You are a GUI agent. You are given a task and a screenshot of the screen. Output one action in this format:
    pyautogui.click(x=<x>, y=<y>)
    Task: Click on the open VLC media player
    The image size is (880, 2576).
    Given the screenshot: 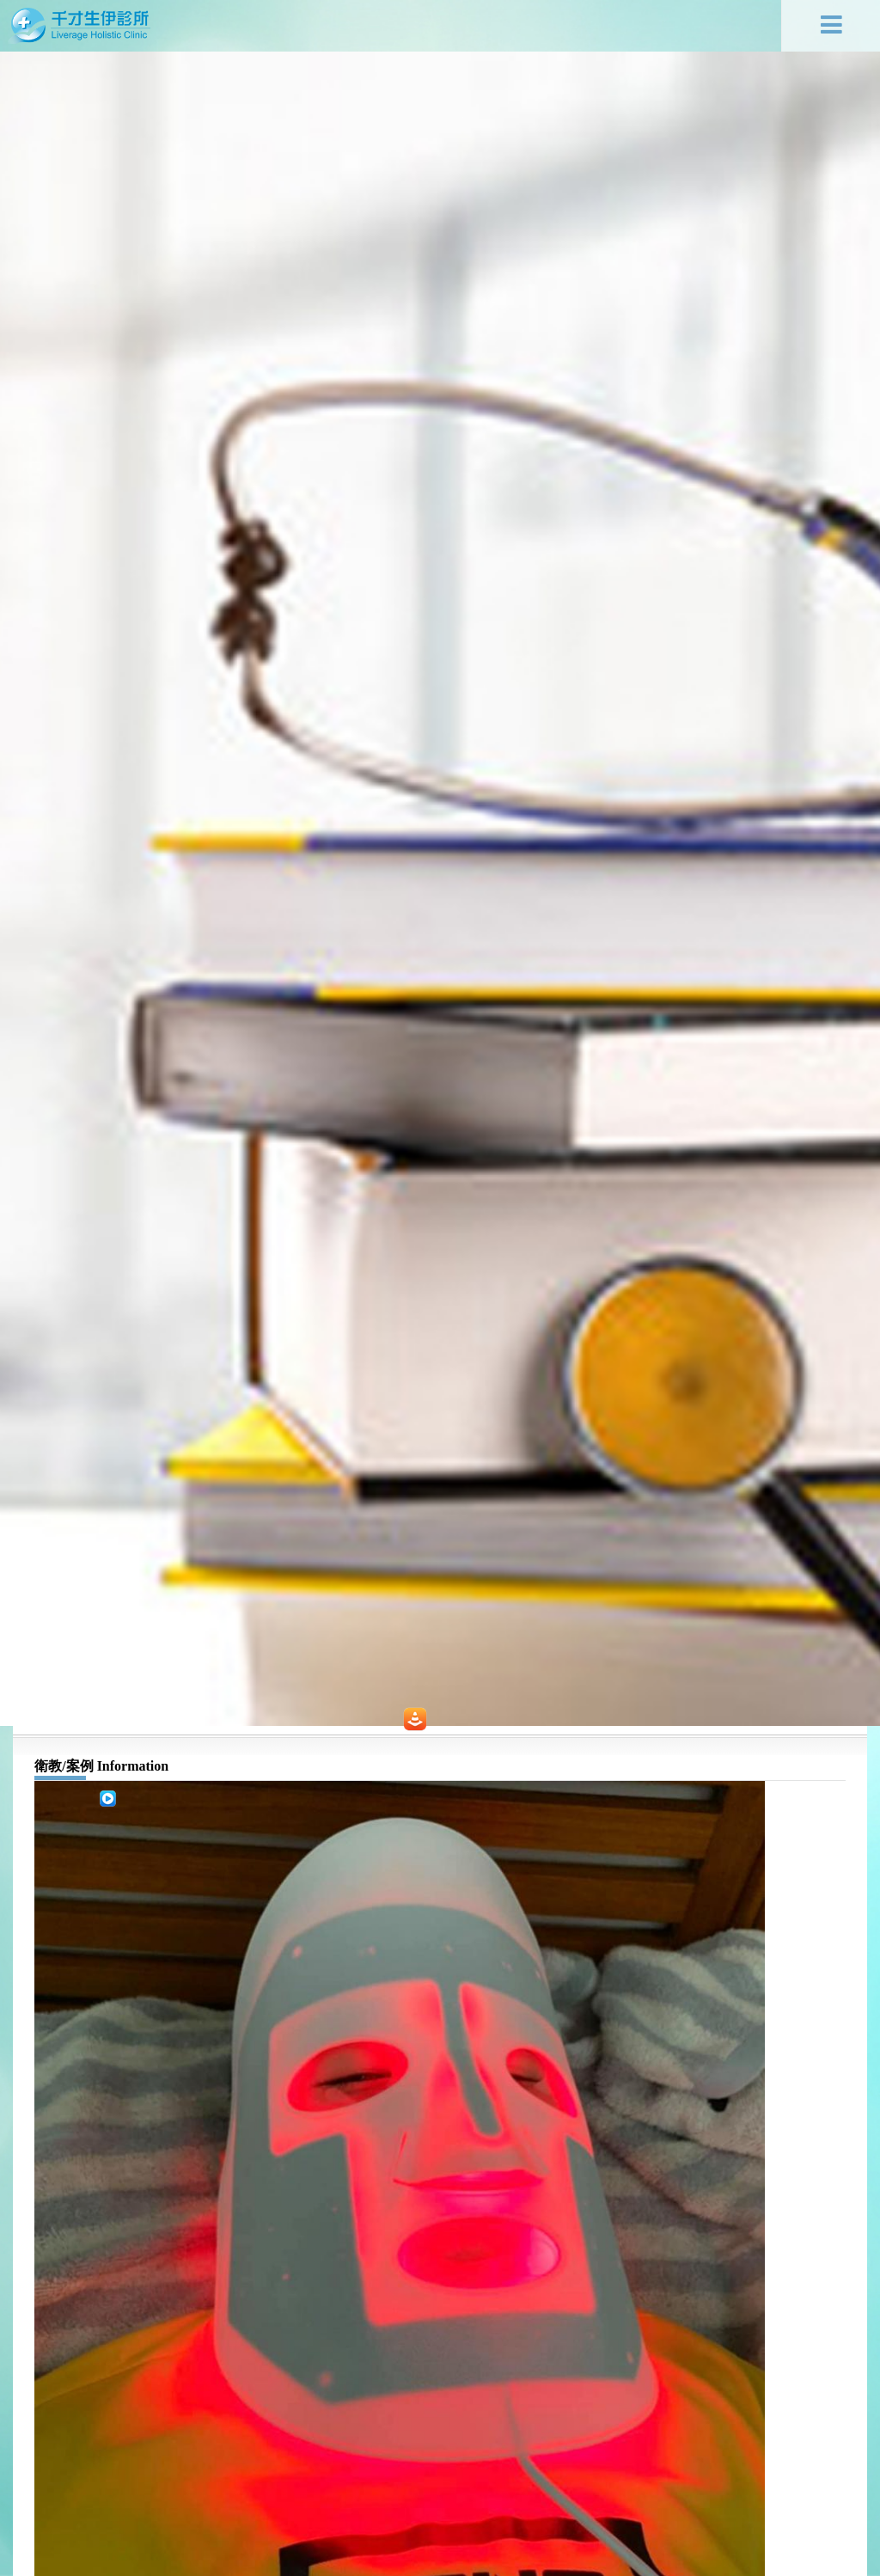 What is the action you would take?
    pyautogui.click(x=415, y=1719)
    